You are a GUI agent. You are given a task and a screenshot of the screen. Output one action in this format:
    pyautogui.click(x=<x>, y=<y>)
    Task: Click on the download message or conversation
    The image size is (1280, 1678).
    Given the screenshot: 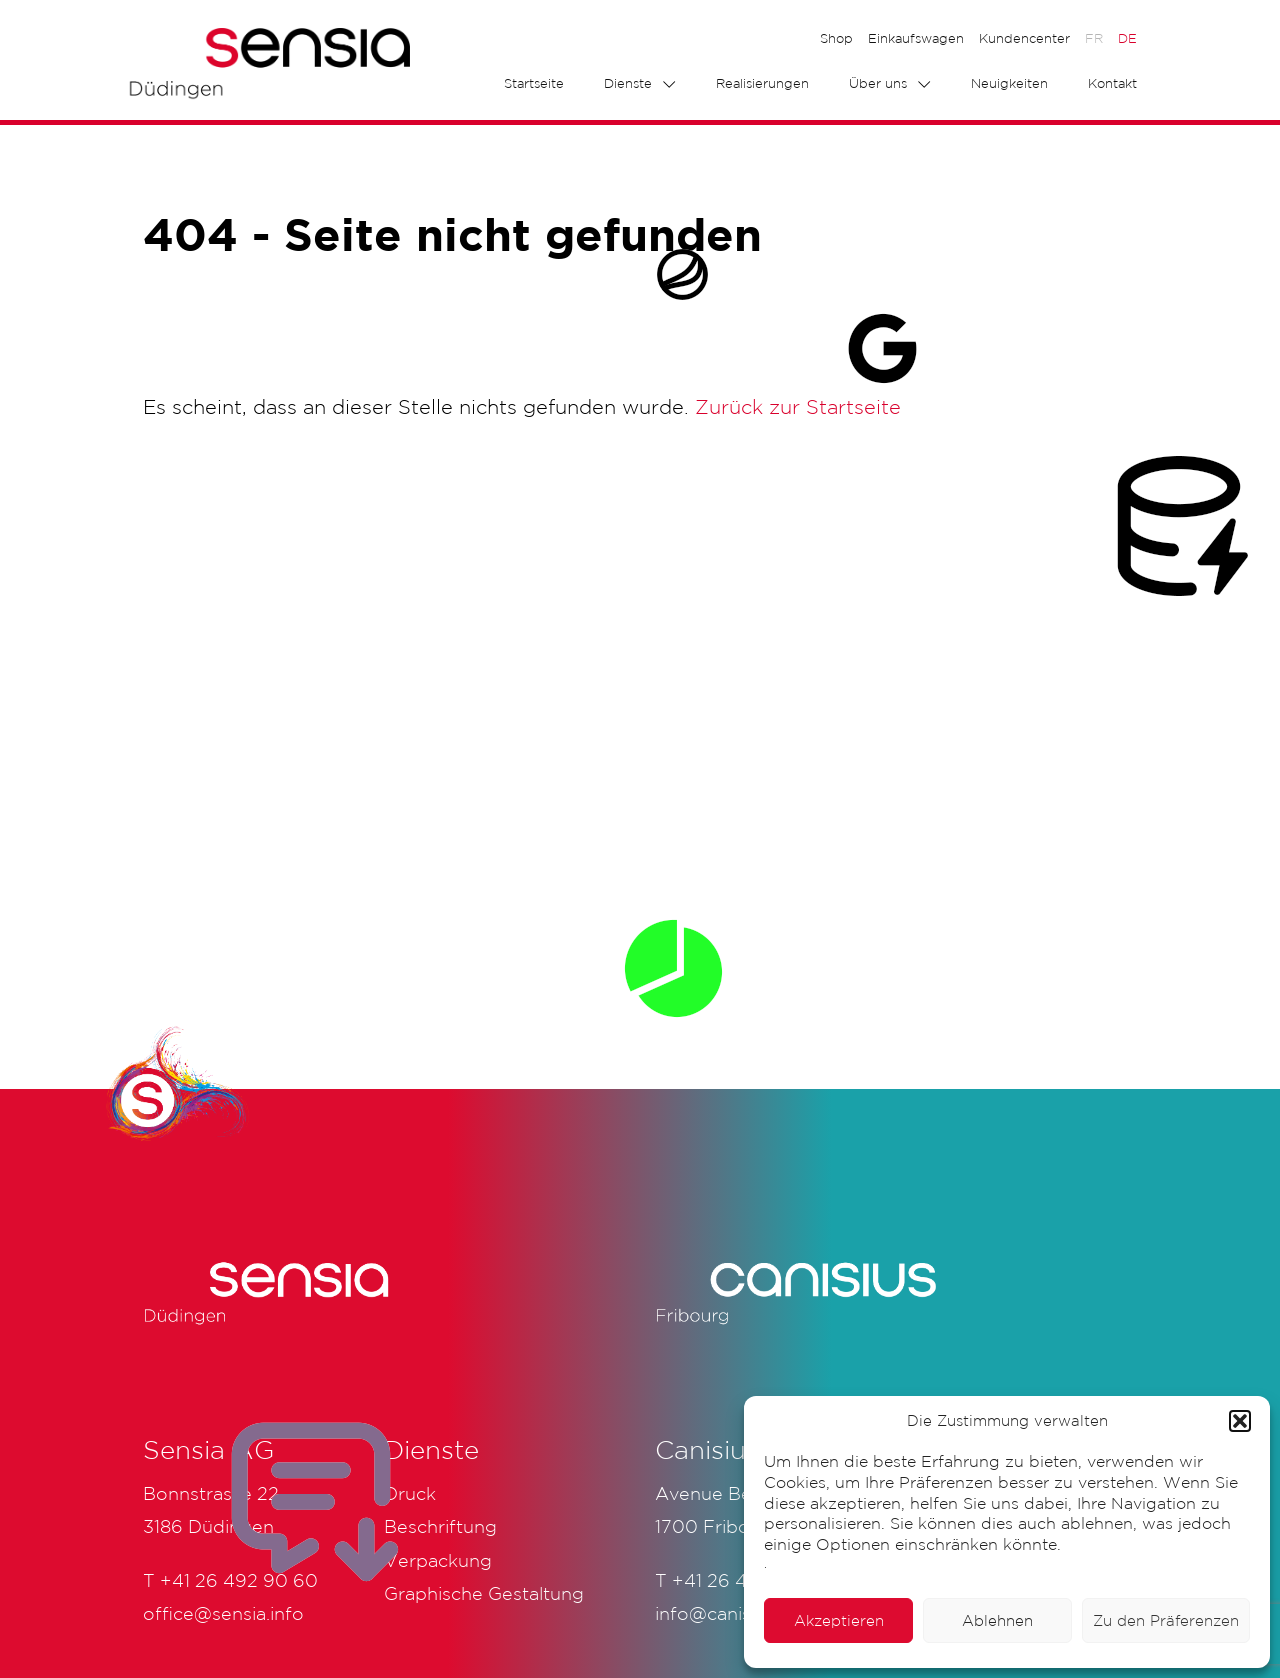 What is the action you would take?
    pyautogui.click(x=311, y=1494)
    